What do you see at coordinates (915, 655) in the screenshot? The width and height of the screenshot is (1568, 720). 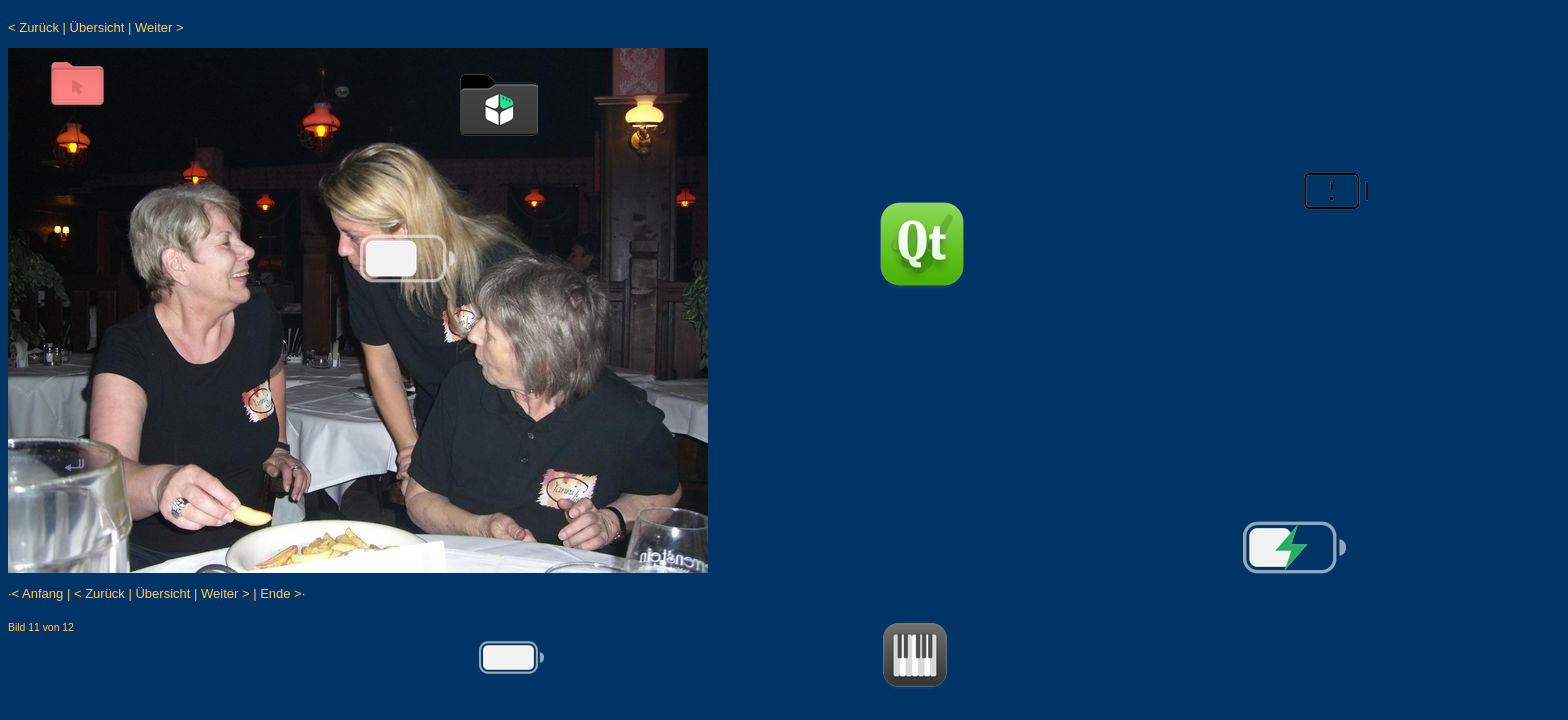 I see `open virtual midi piano keyboard app` at bounding box center [915, 655].